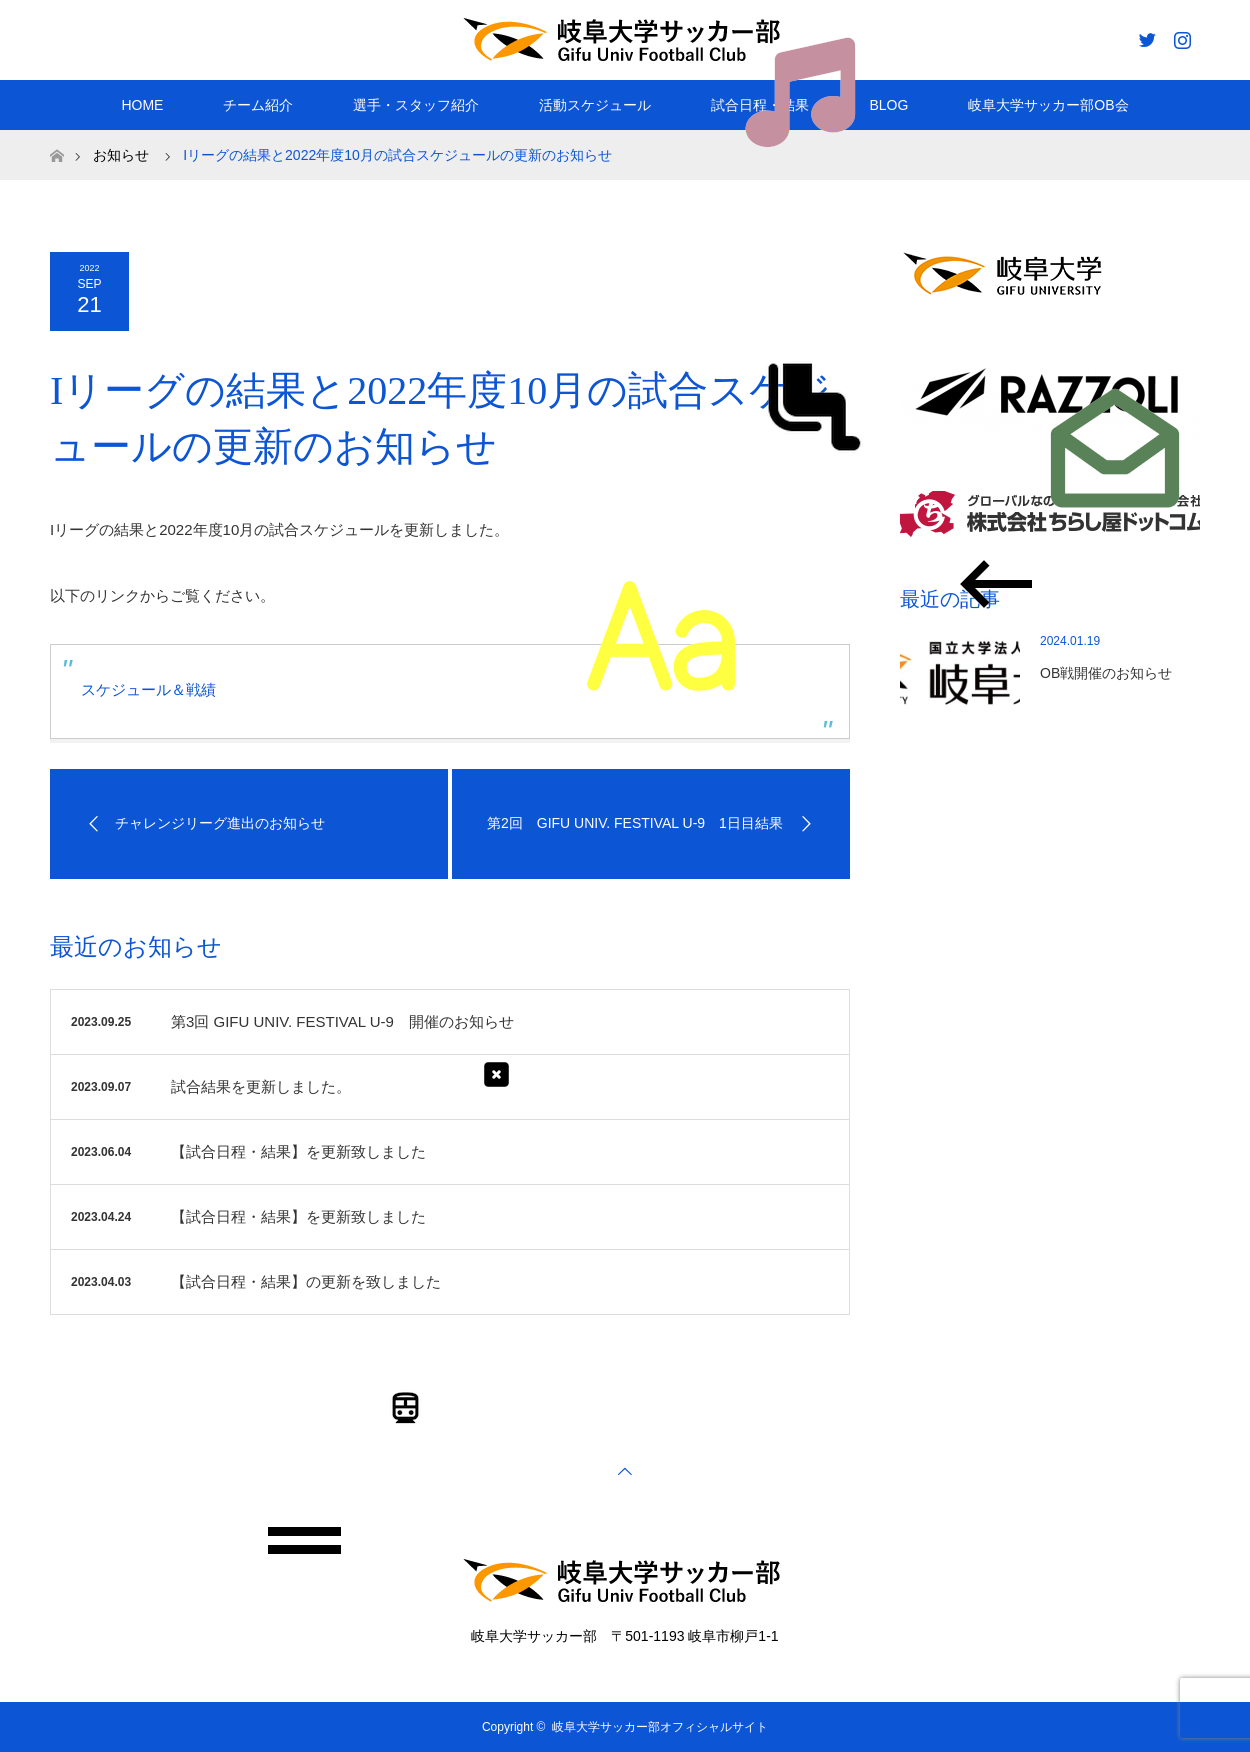  I want to click on get public transit directions, so click(405, 1408).